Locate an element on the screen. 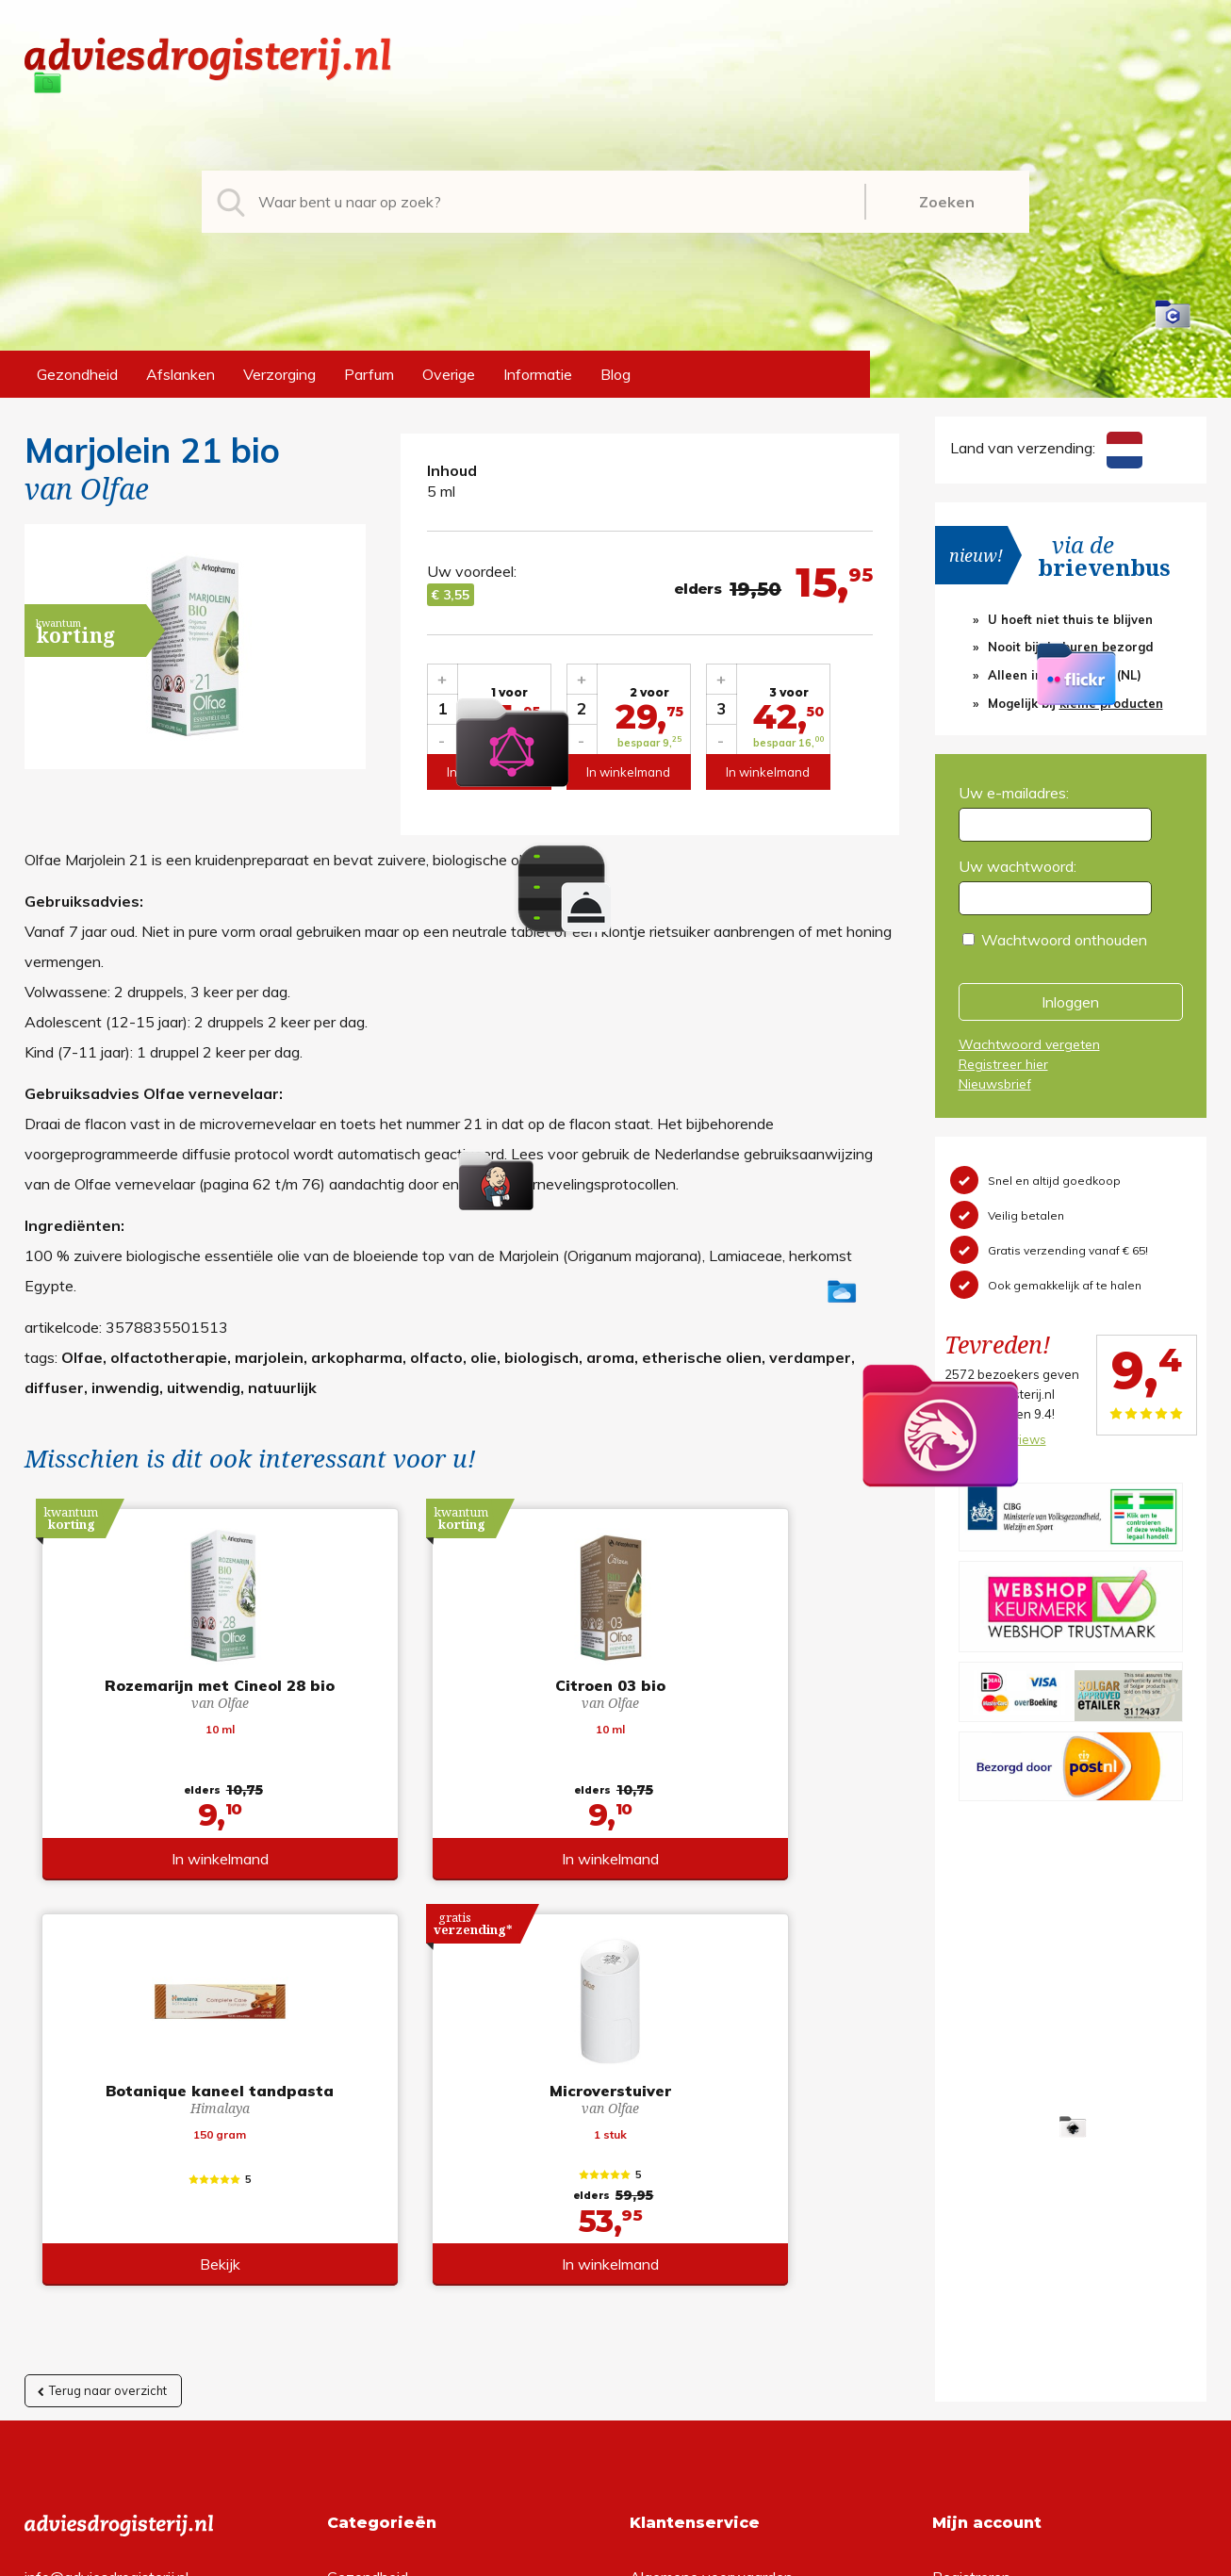  open folder containing C programming files is located at coordinates (1173, 315).